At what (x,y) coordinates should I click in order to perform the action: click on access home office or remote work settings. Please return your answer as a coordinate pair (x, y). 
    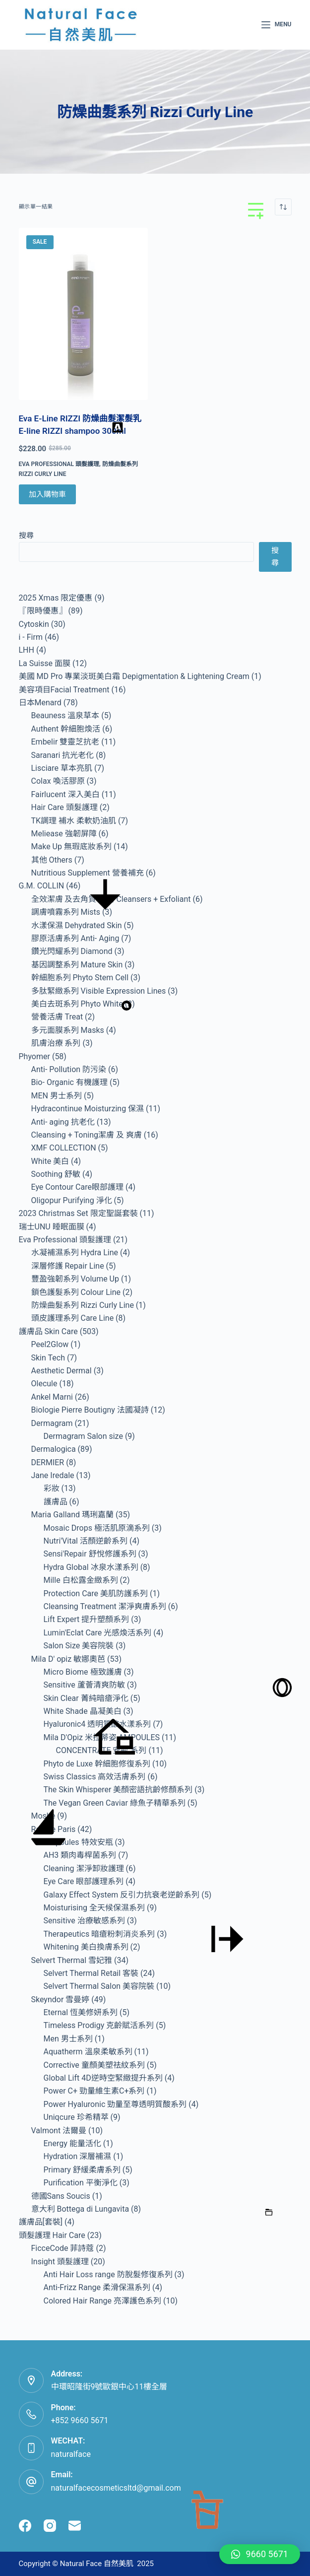
    Looking at the image, I should click on (113, 1738).